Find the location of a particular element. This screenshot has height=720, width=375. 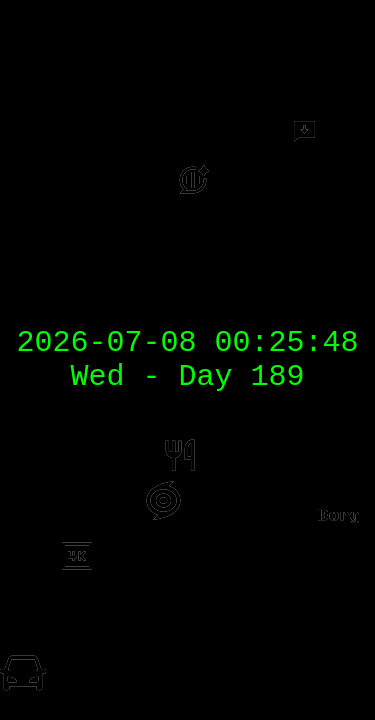

open borgbackup application is located at coordinates (338, 516).